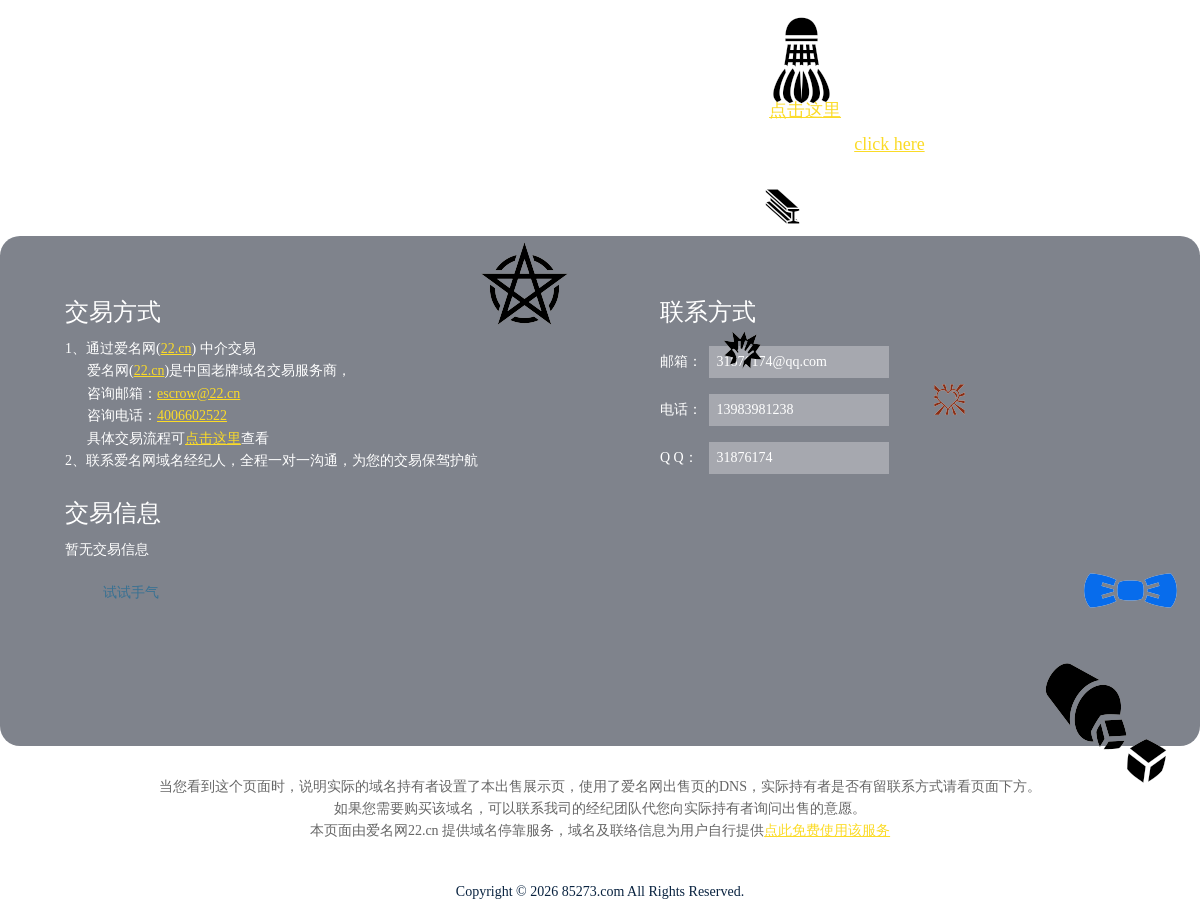 The image size is (1200, 900). I want to click on construction or building materials category, so click(782, 206).